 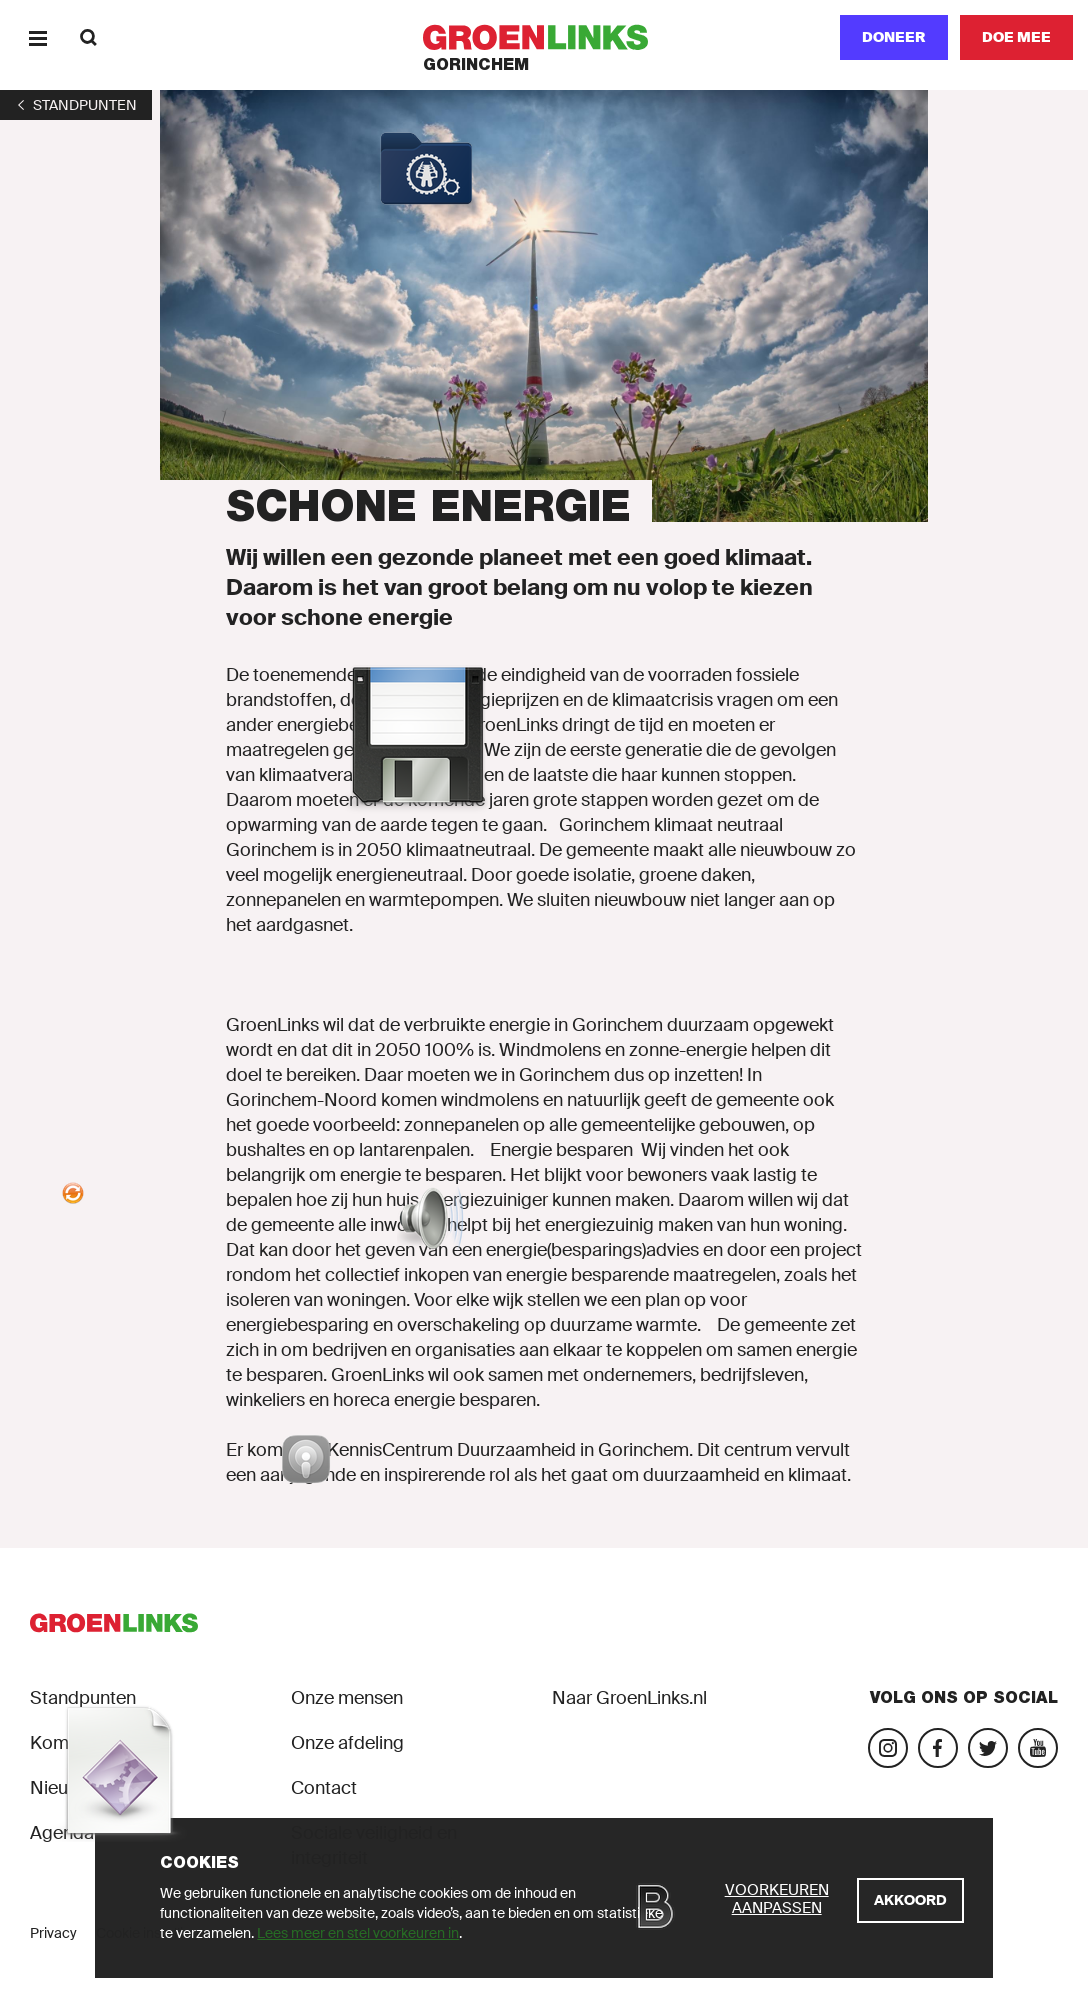 What do you see at coordinates (121, 1770) in the screenshot?
I see `a script or code file` at bounding box center [121, 1770].